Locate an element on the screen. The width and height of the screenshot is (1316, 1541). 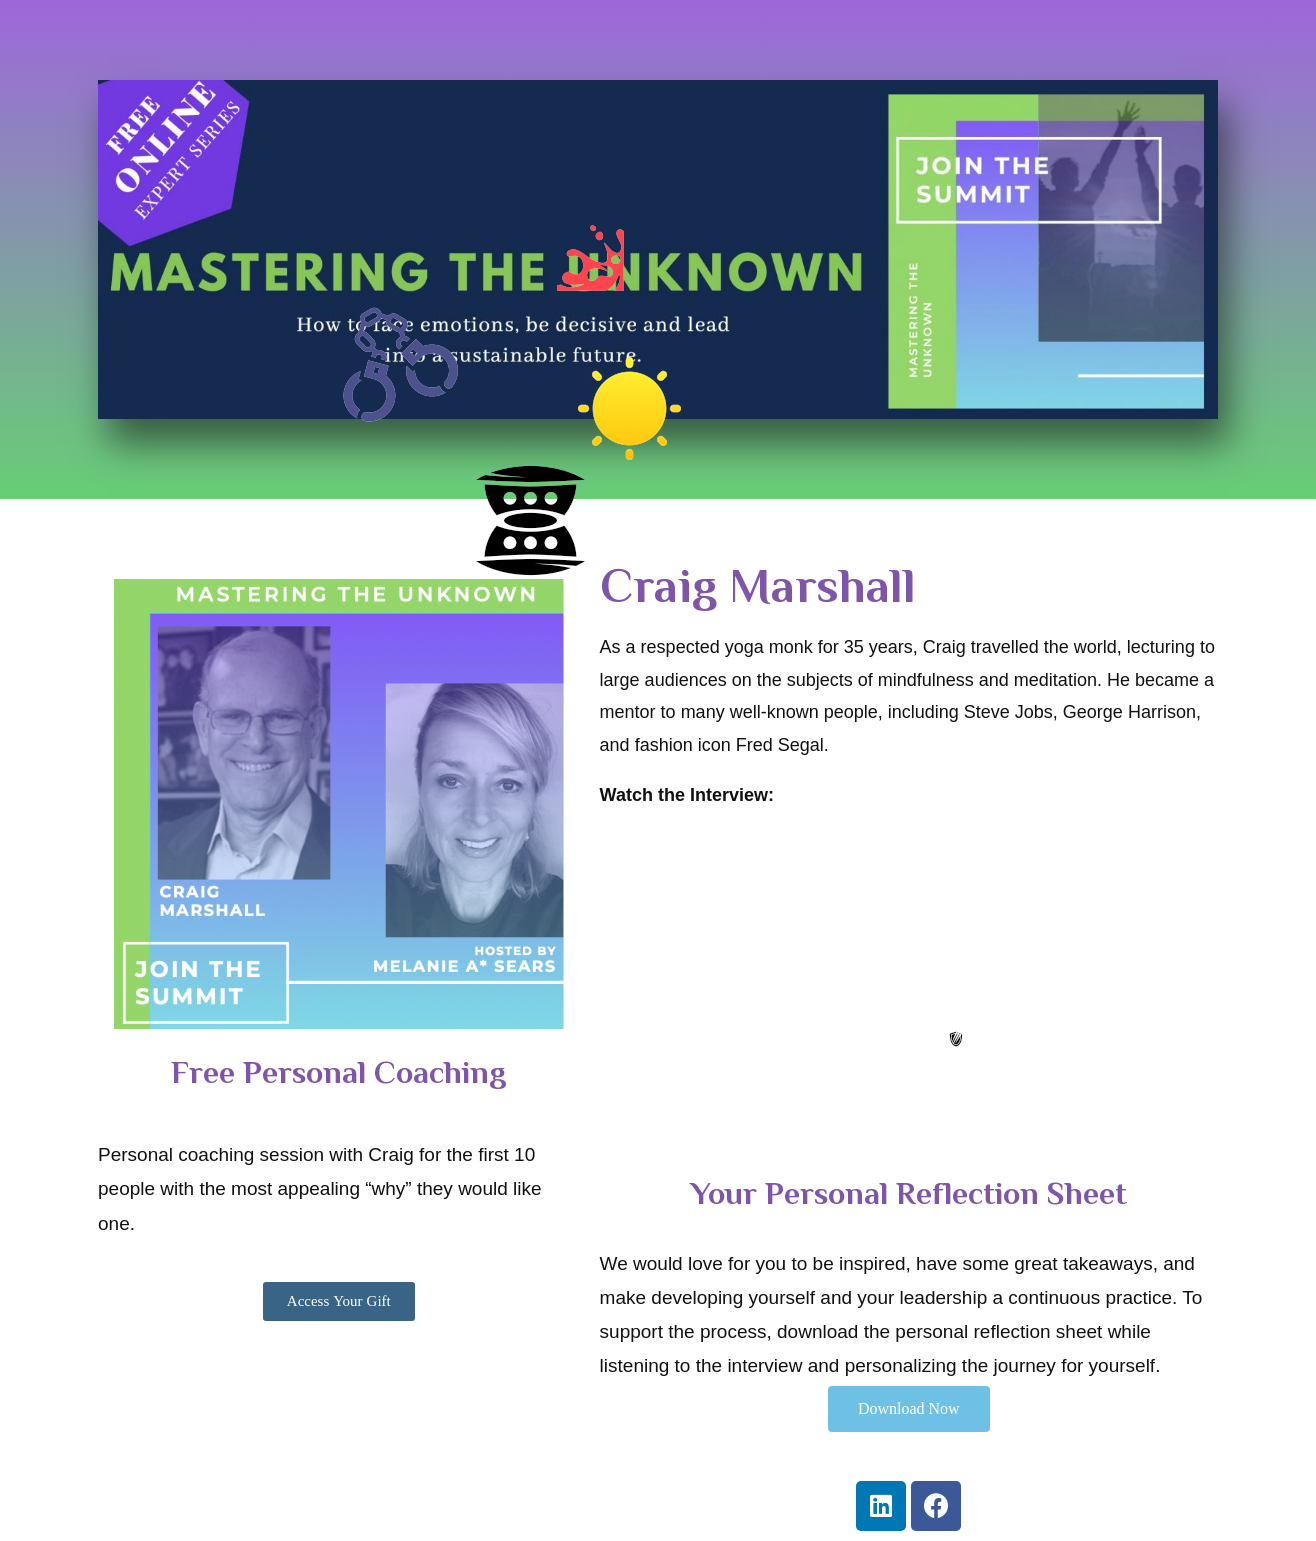
indicates restricted or locked content is located at coordinates (400, 364).